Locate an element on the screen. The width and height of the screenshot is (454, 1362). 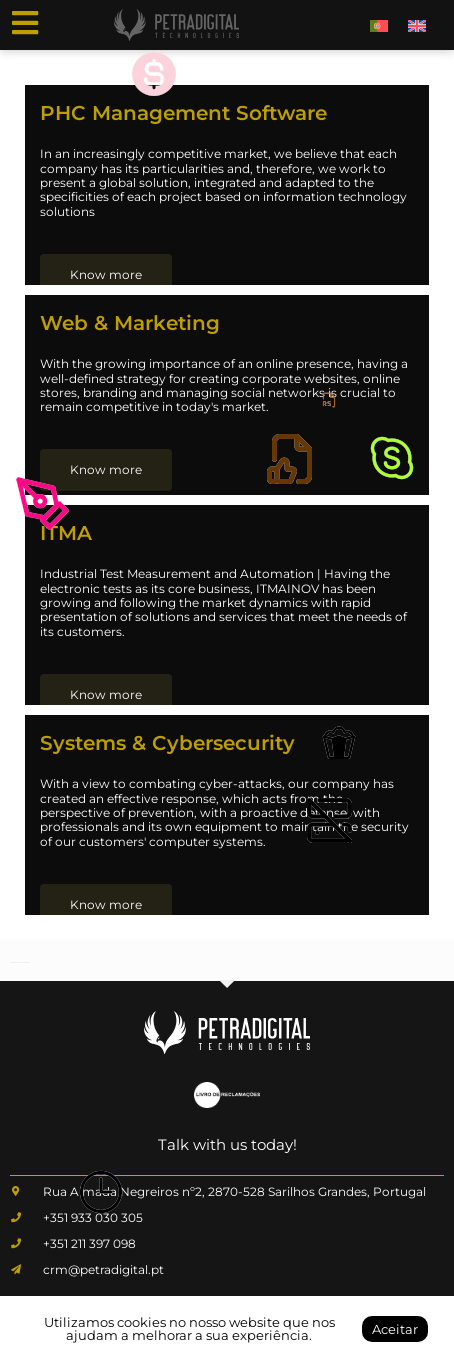
open Skype app is located at coordinates (392, 458).